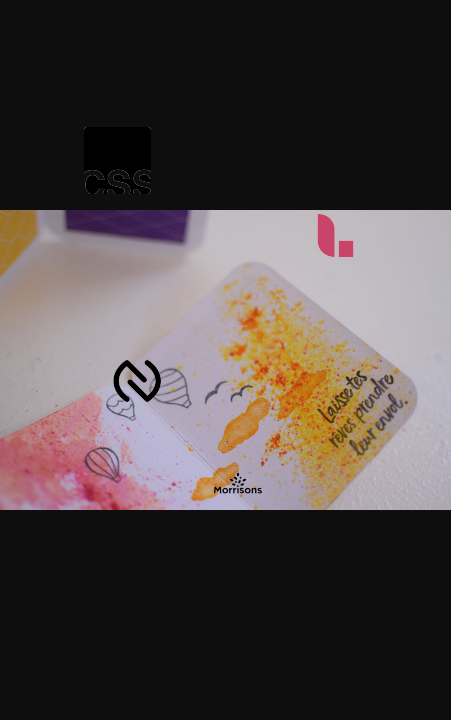 This screenshot has height=720, width=451. I want to click on tap to enable NFC connectivity, so click(137, 381).